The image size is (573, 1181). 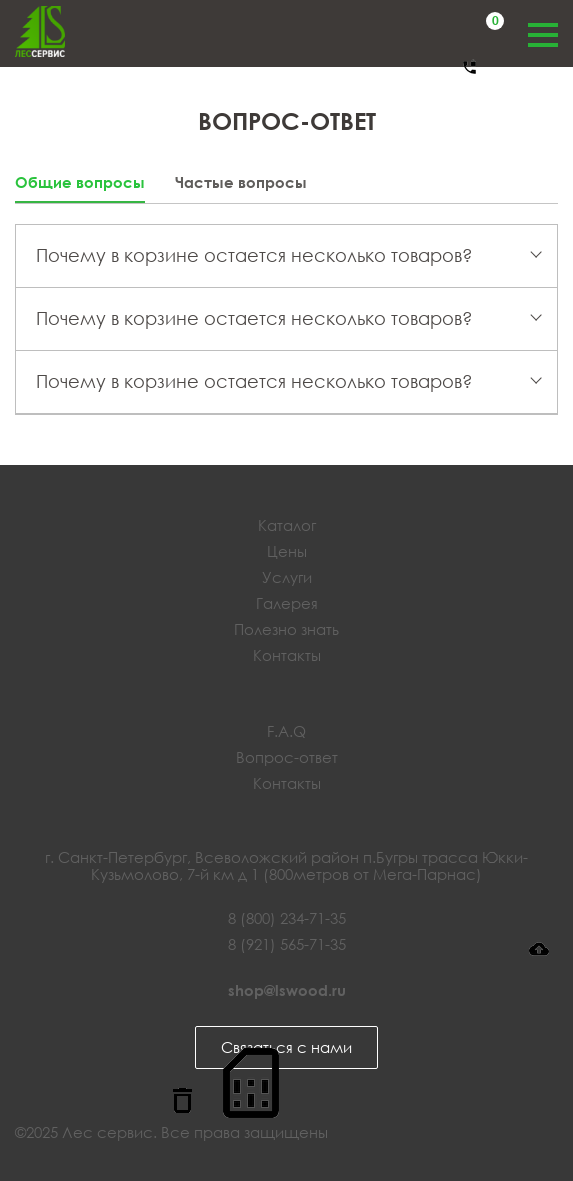 I want to click on manage sim card settings, so click(x=251, y=1083).